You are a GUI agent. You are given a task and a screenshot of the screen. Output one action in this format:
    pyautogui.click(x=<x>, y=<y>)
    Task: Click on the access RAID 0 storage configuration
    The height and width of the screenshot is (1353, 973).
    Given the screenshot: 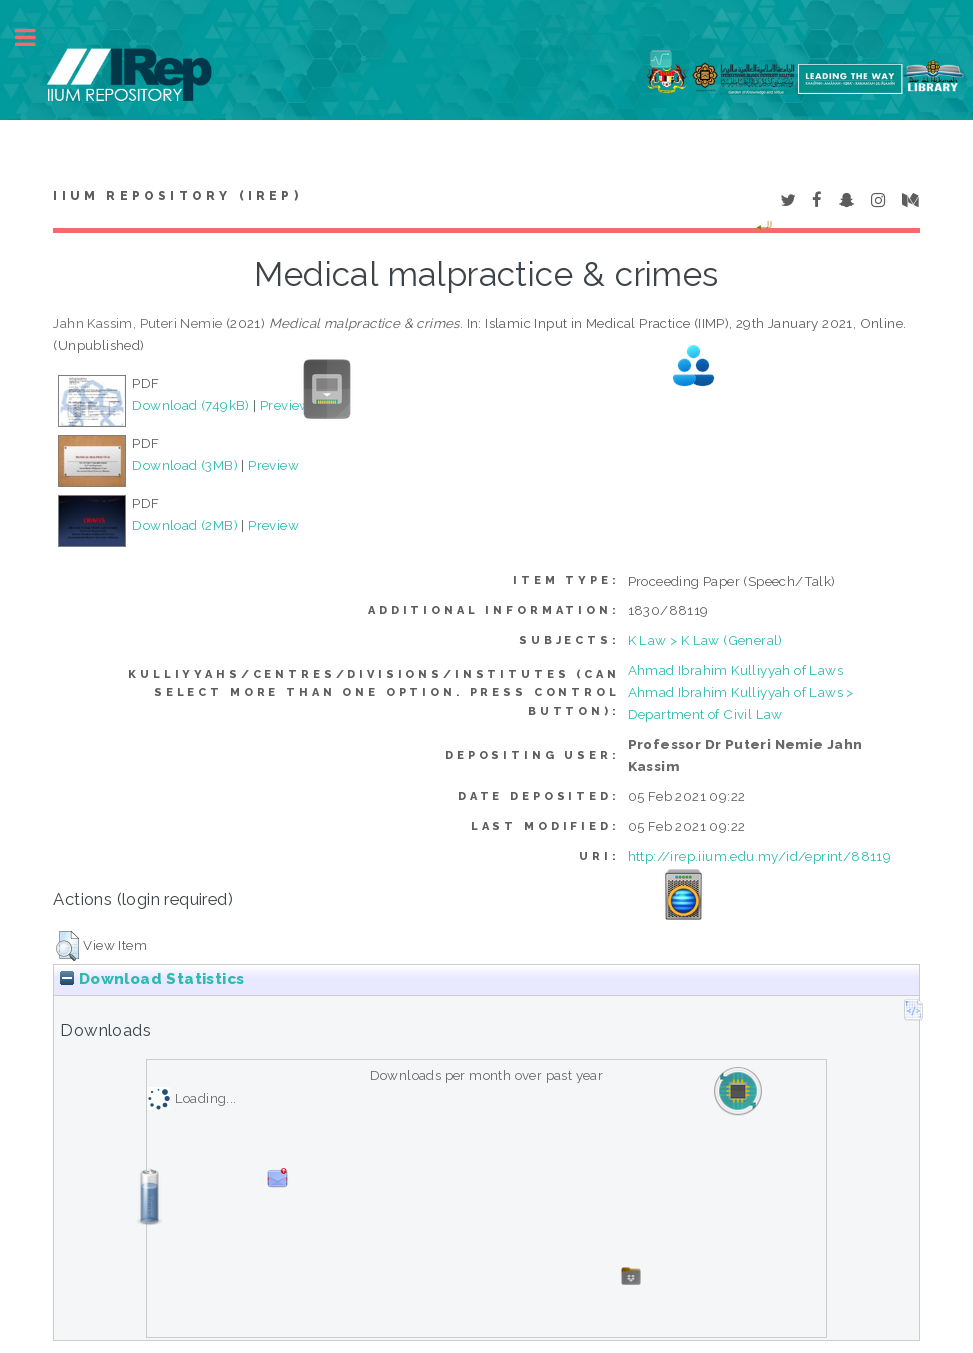 What is the action you would take?
    pyautogui.click(x=683, y=894)
    